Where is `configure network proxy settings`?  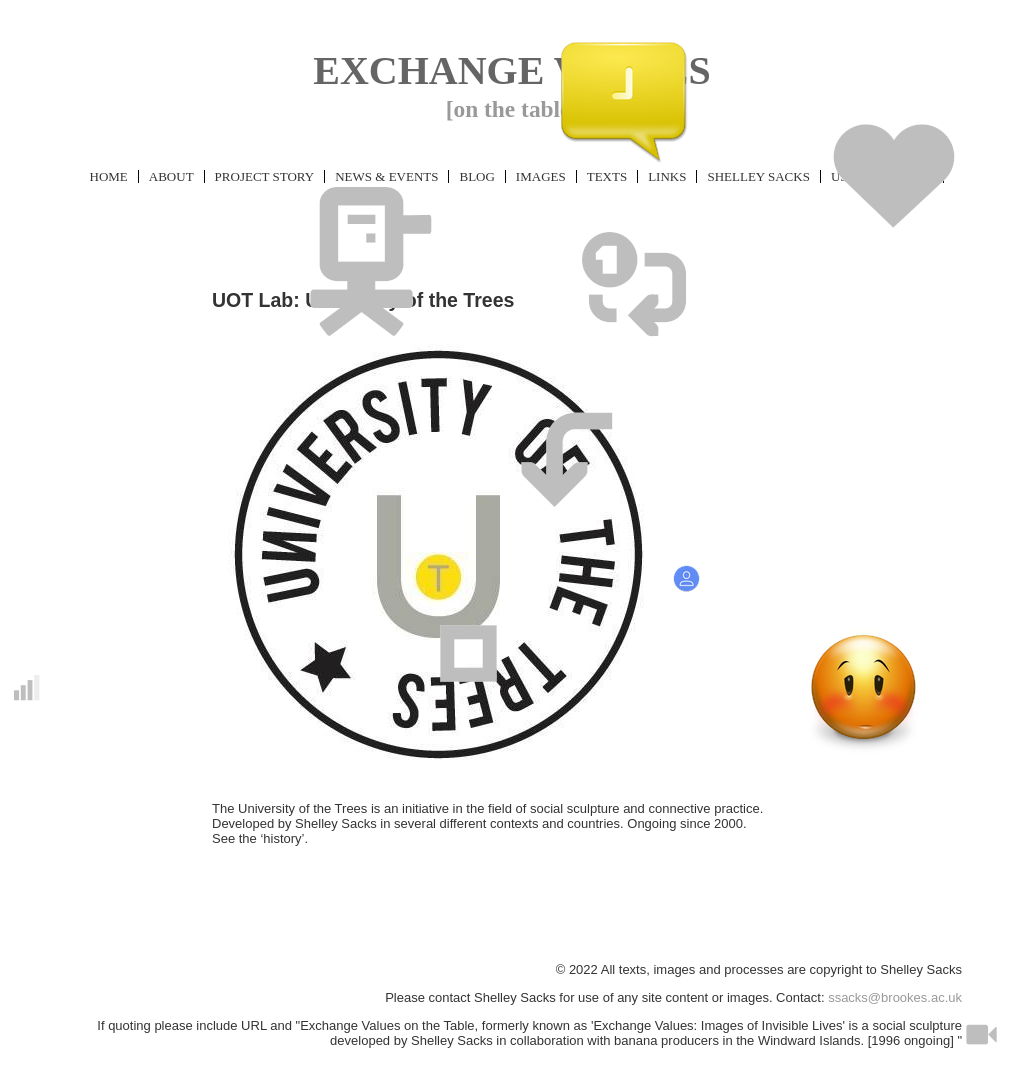 configure network proxy settings is located at coordinates (375, 261).